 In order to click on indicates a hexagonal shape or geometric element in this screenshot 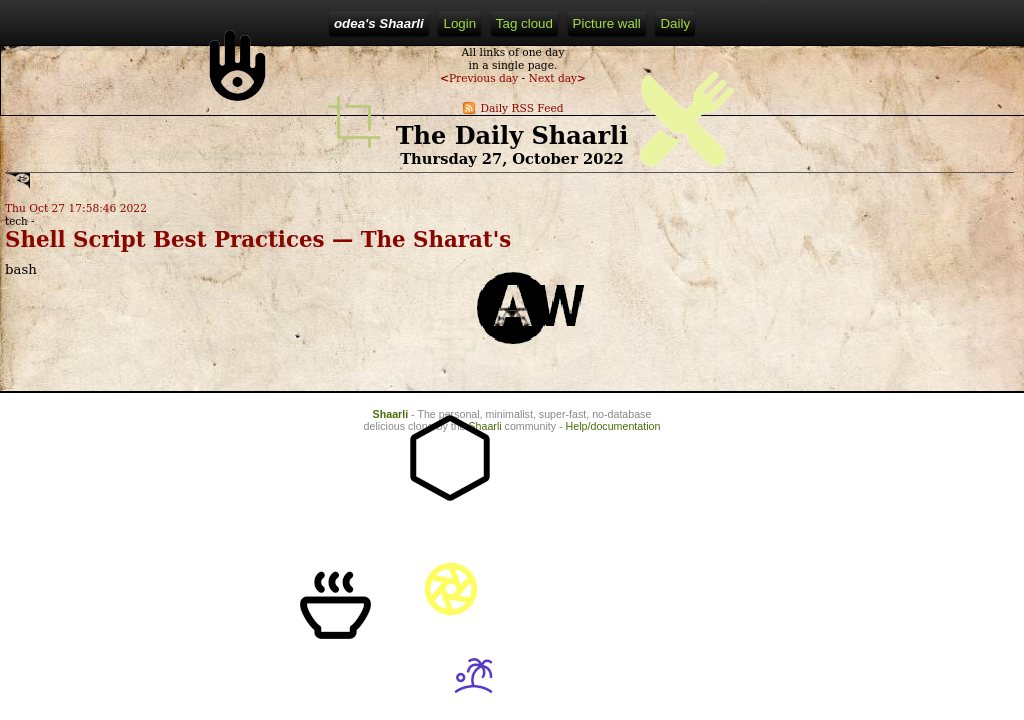, I will do `click(450, 458)`.